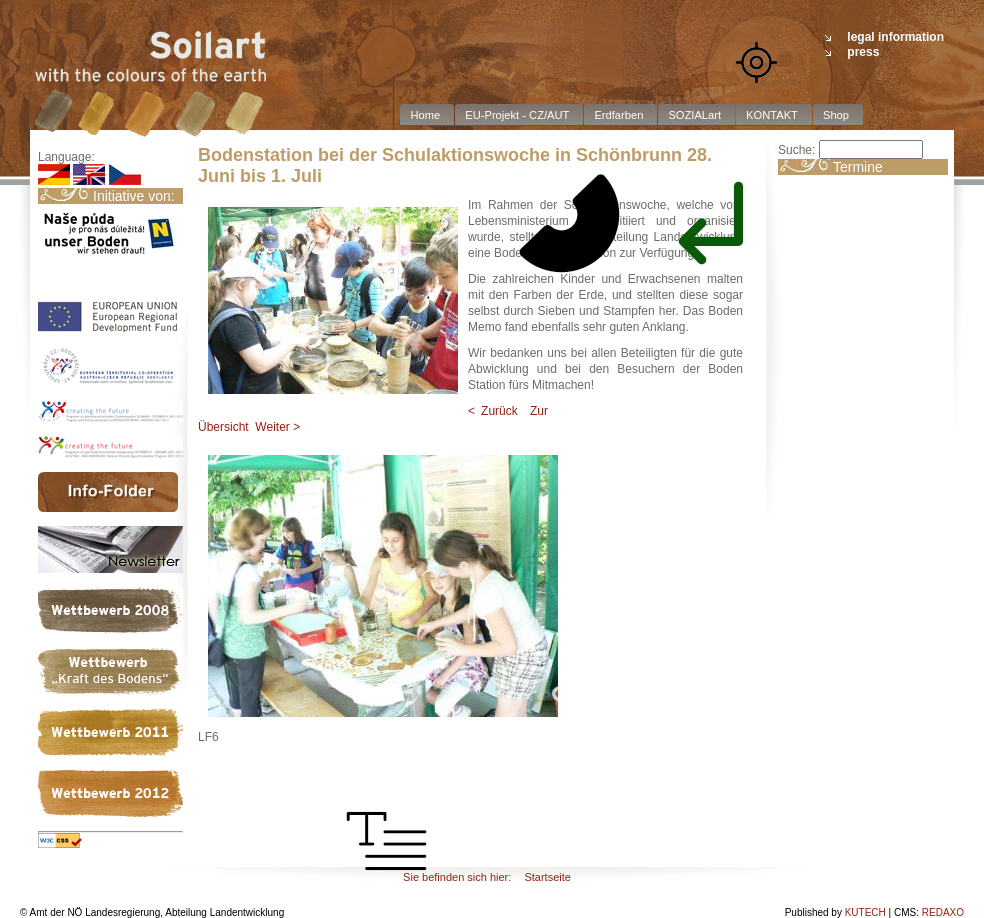 Image resolution: width=984 pixels, height=918 pixels. Describe the element at coordinates (385, 841) in the screenshot. I see `read new york times article` at that location.